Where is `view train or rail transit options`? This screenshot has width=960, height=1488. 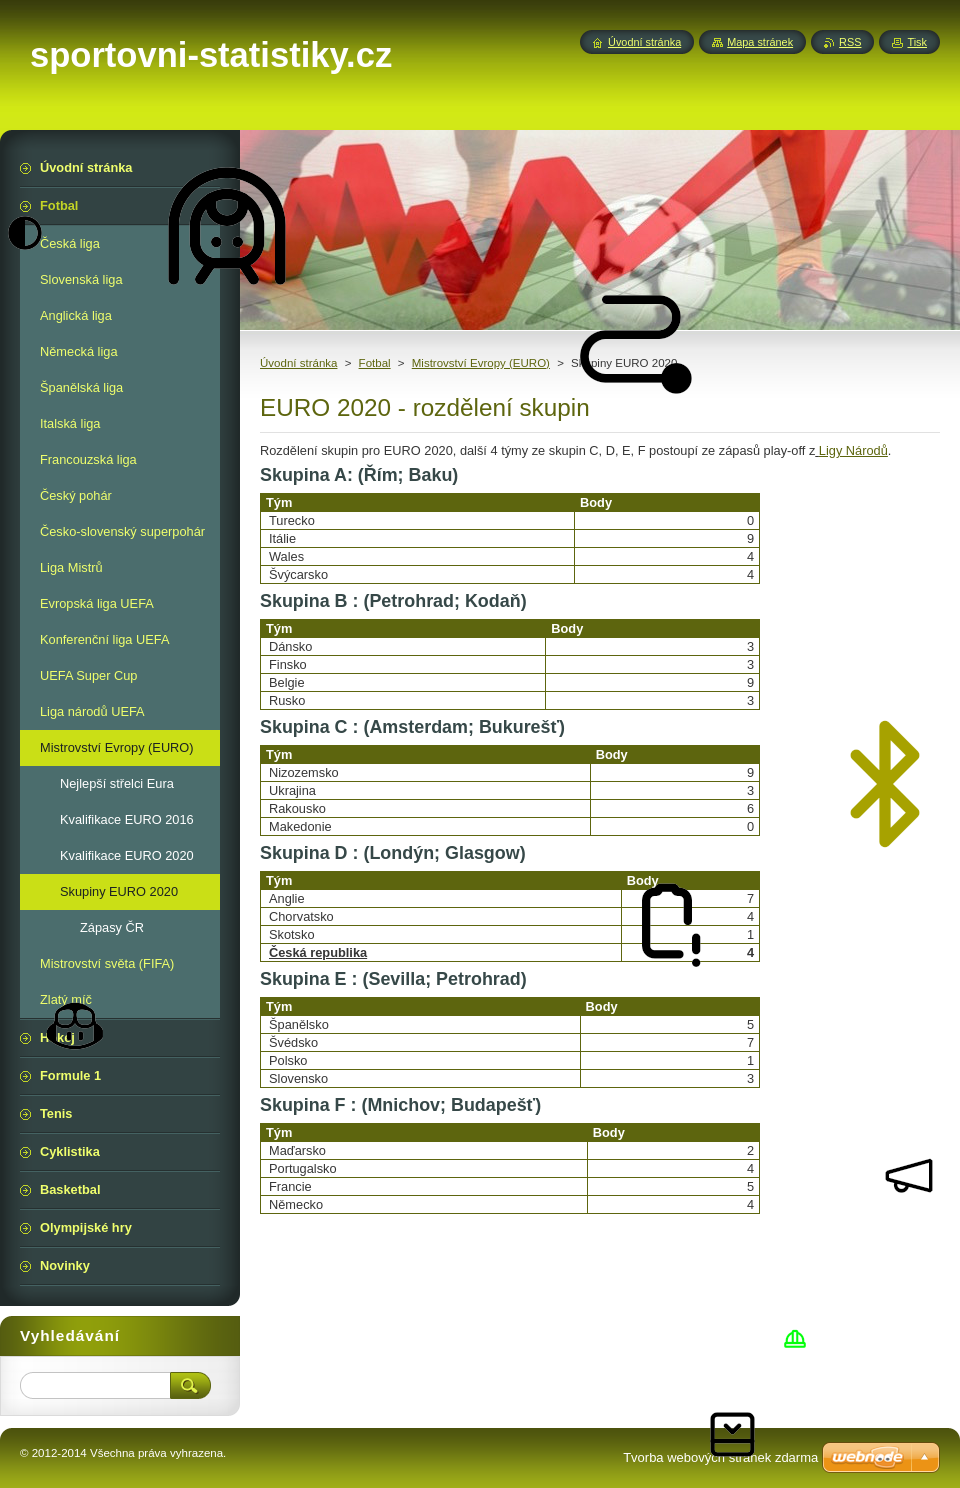
view train or rail transit options is located at coordinates (227, 226).